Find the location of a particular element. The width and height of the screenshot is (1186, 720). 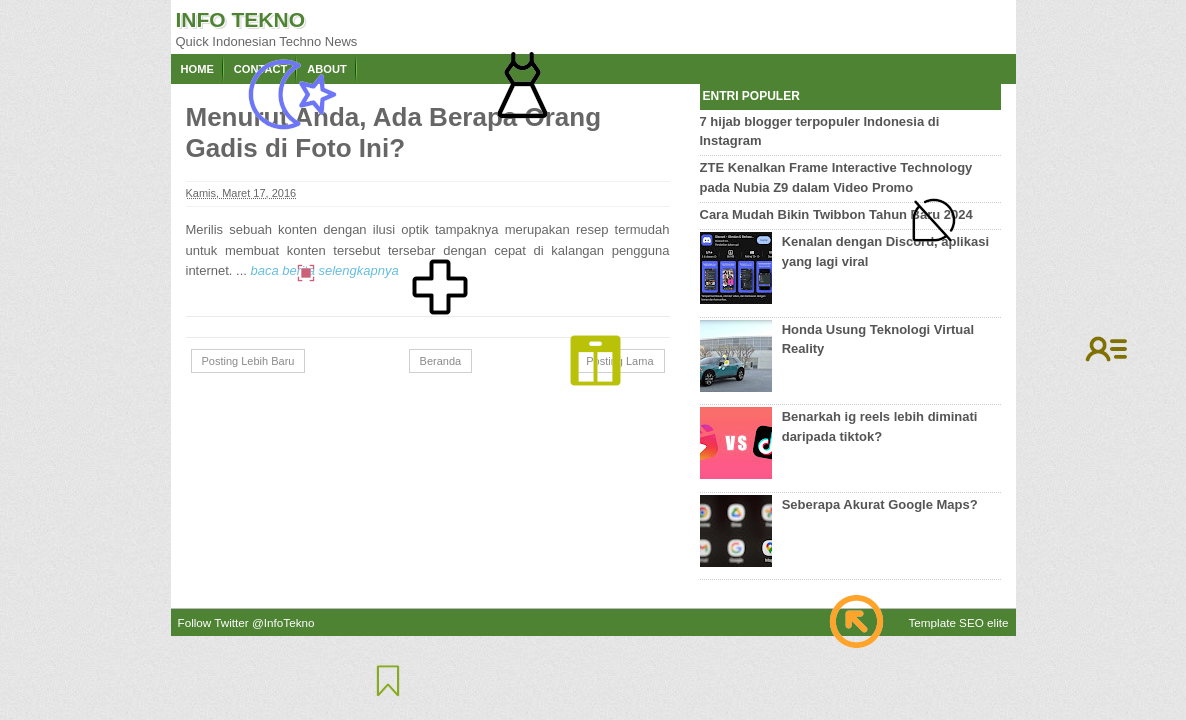

bookmark this item for later is located at coordinates (388, 681).